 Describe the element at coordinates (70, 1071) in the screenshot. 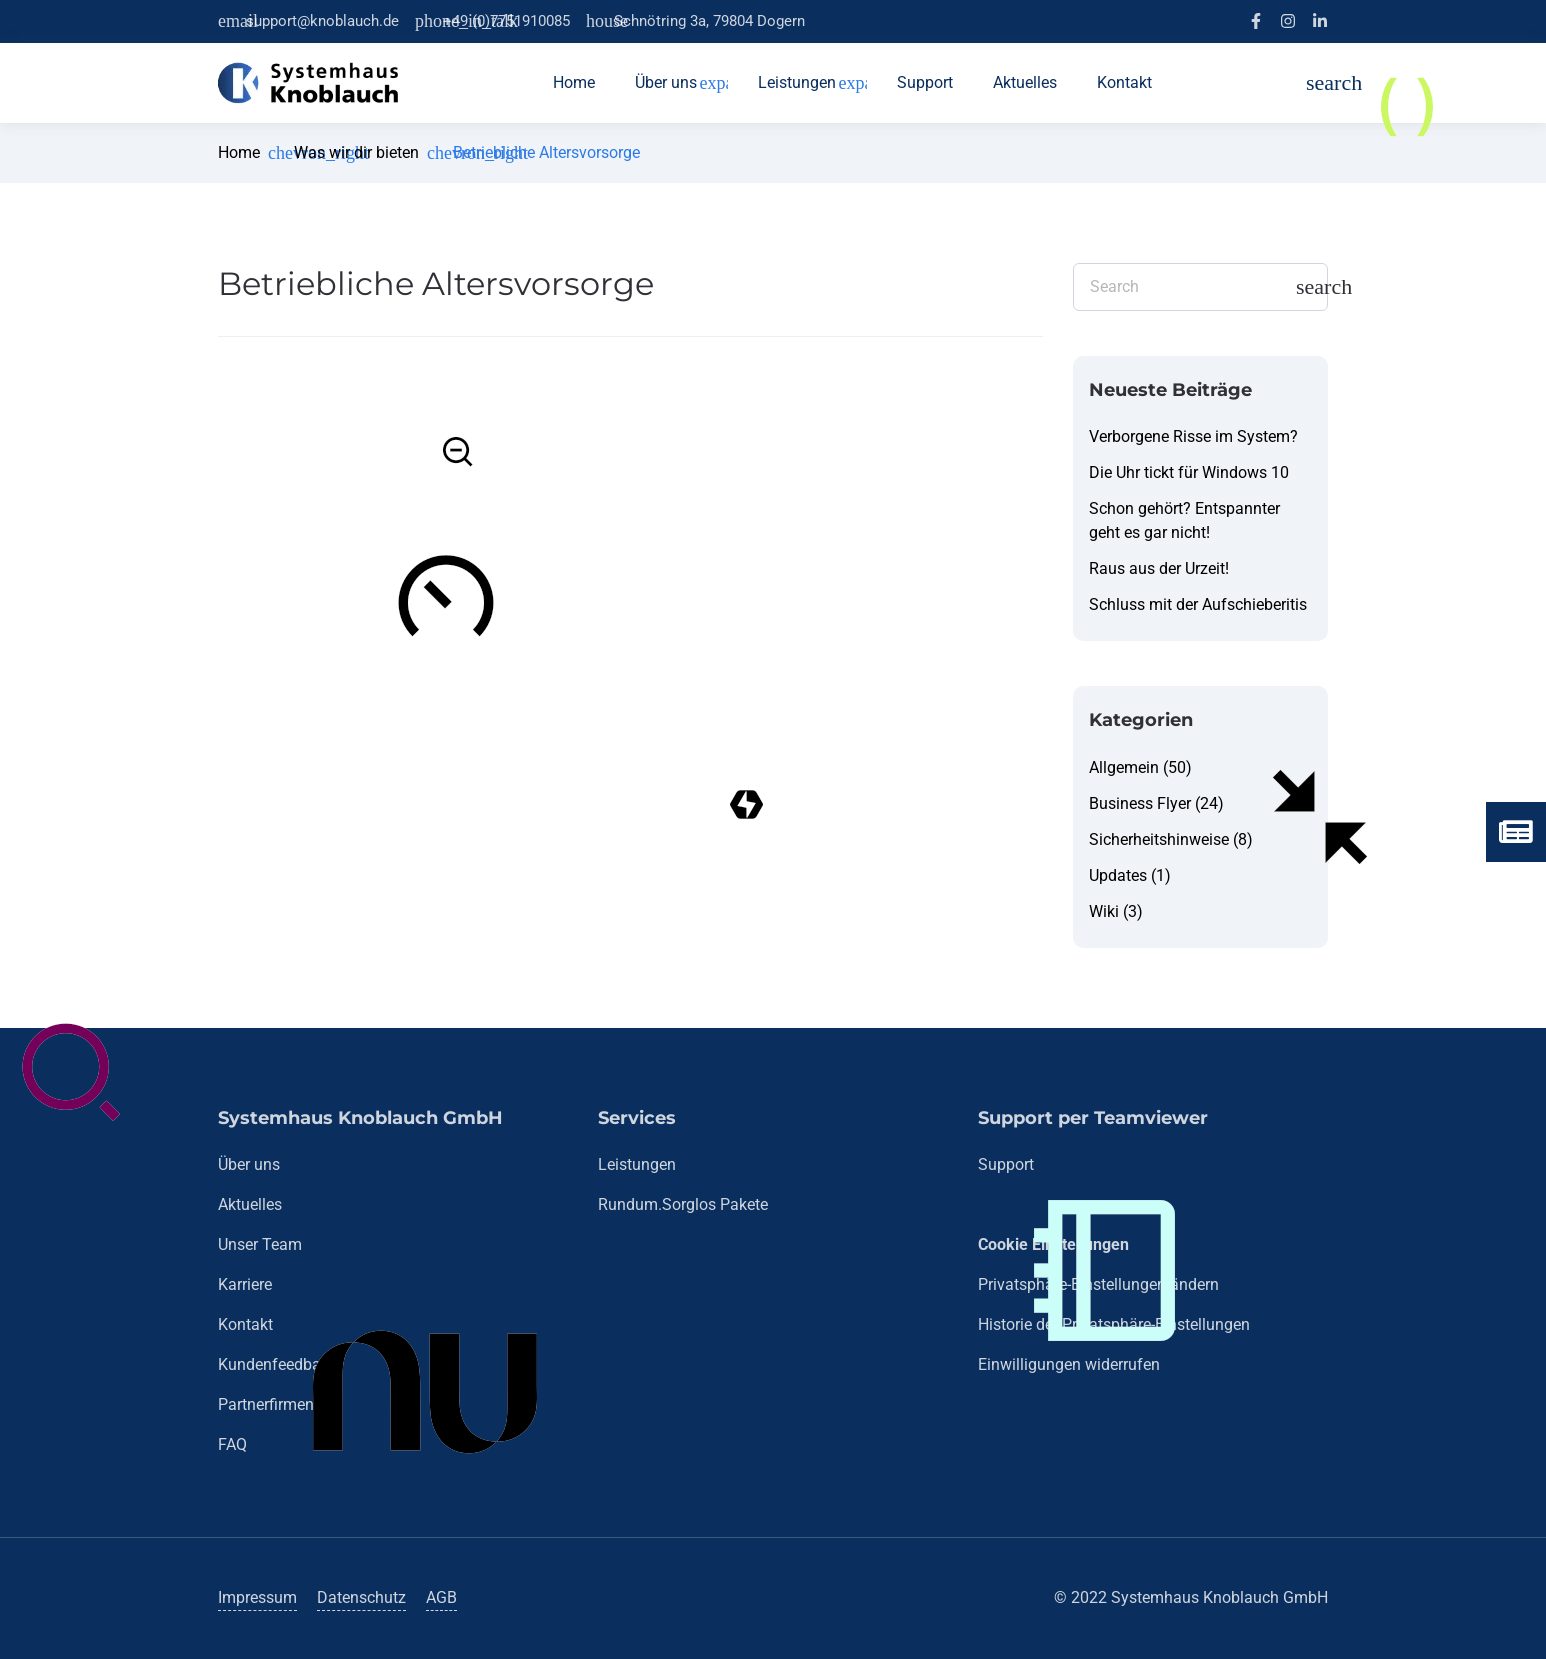

I see `search for content or items` at that location.